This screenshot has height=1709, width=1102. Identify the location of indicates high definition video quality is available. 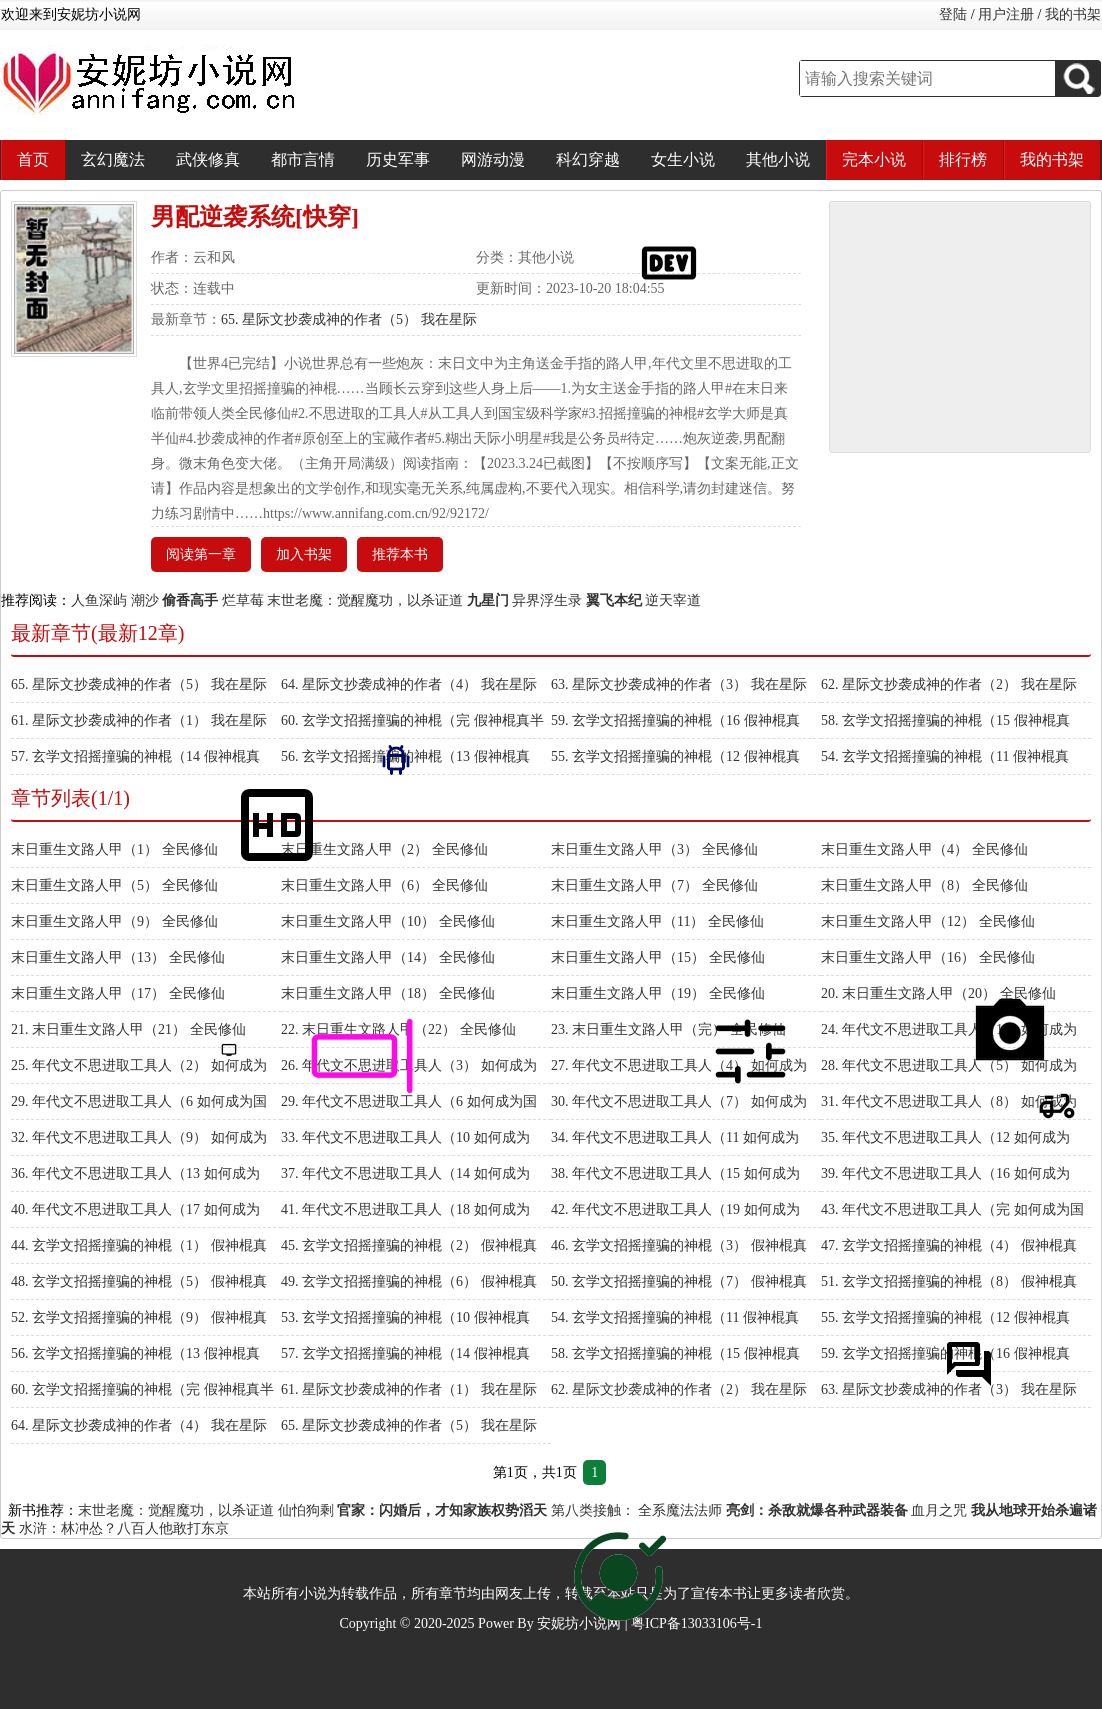
(277, 825).